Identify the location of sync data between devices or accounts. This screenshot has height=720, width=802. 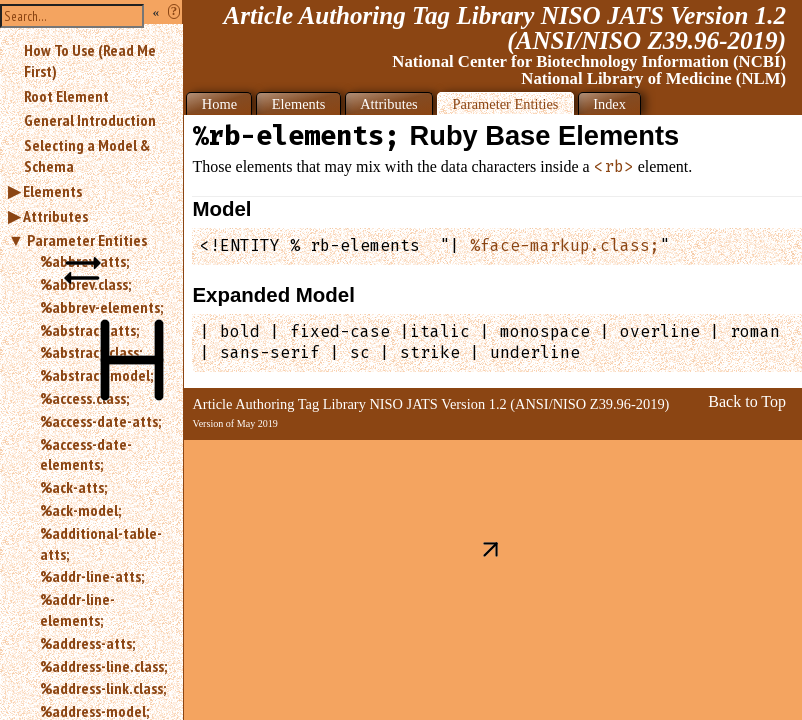
(82, 270).